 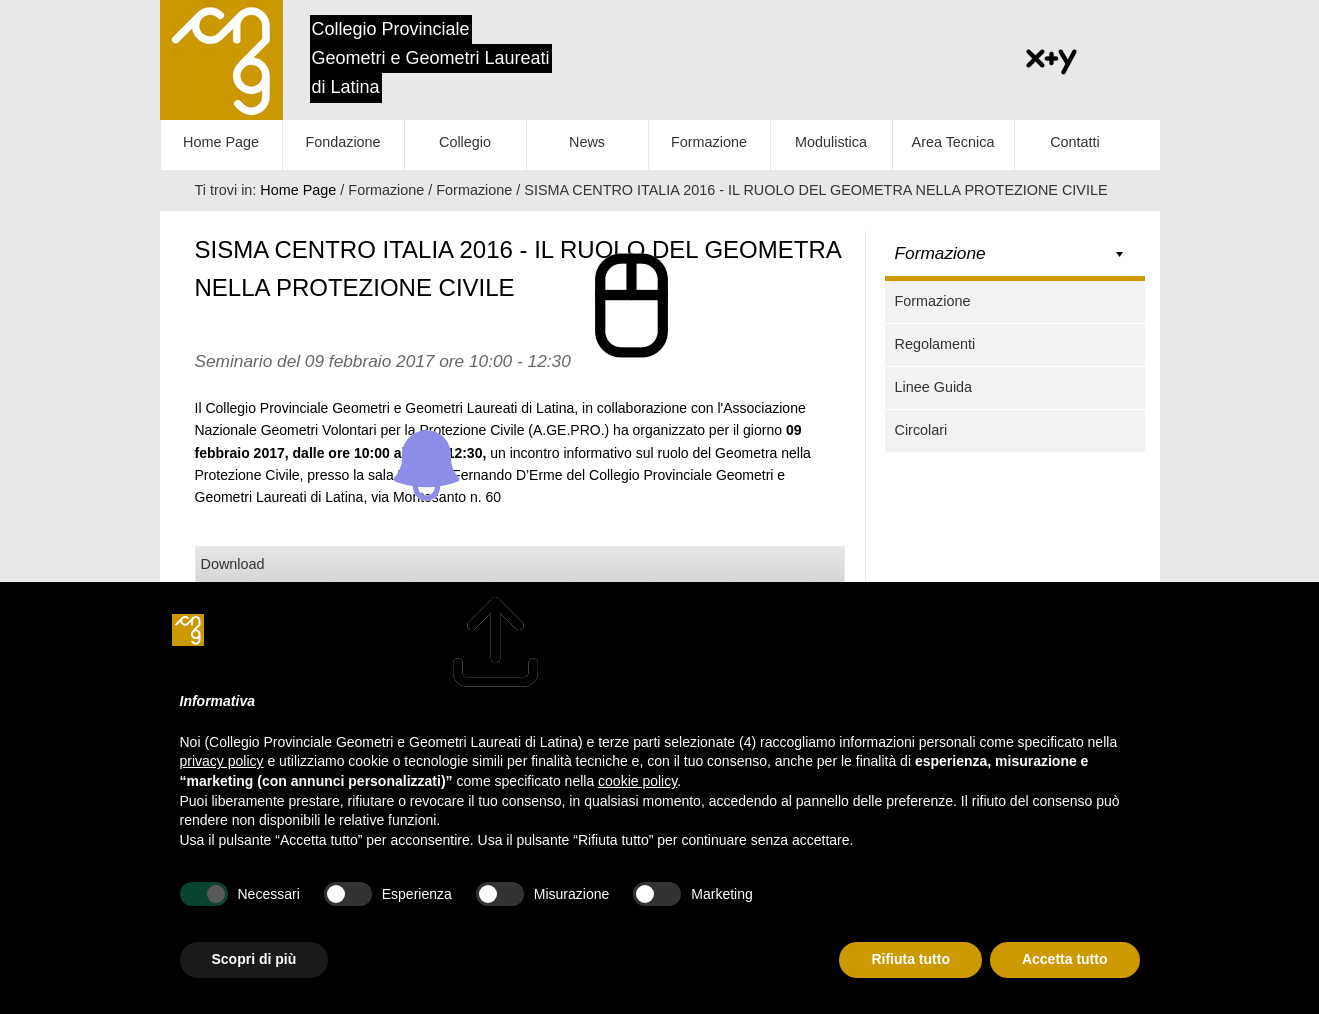 I want to click on access math or calculator functions, so click(x=1051, y=58).